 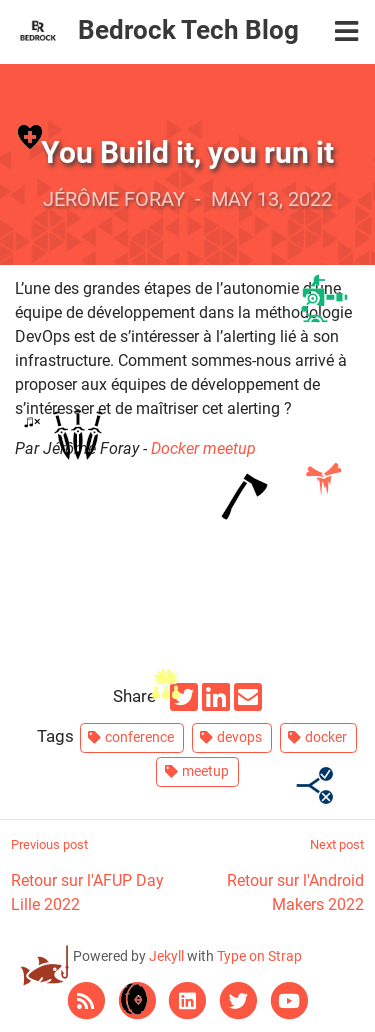 What do you see at coordinates (78, 435) in the screenshot?
I see `select daggers as your weapon type` at bounding box center [78, 435].